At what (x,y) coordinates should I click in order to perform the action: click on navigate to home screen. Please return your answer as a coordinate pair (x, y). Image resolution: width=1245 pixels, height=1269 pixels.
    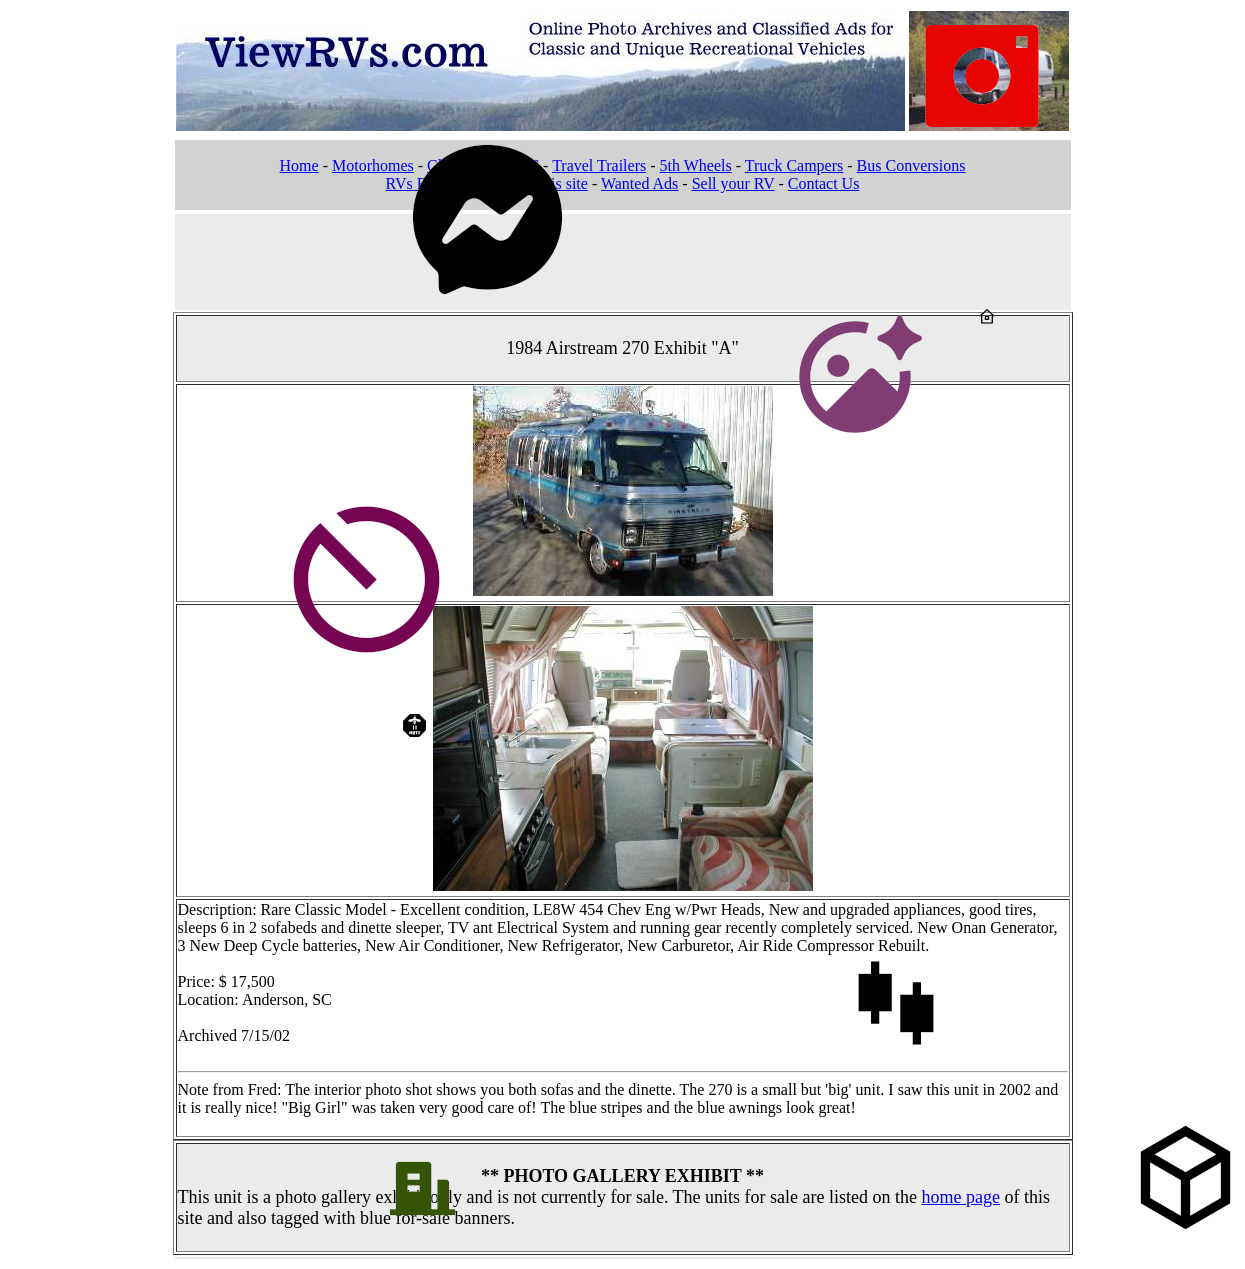
    Looking at the image, I should click on (987, 317).